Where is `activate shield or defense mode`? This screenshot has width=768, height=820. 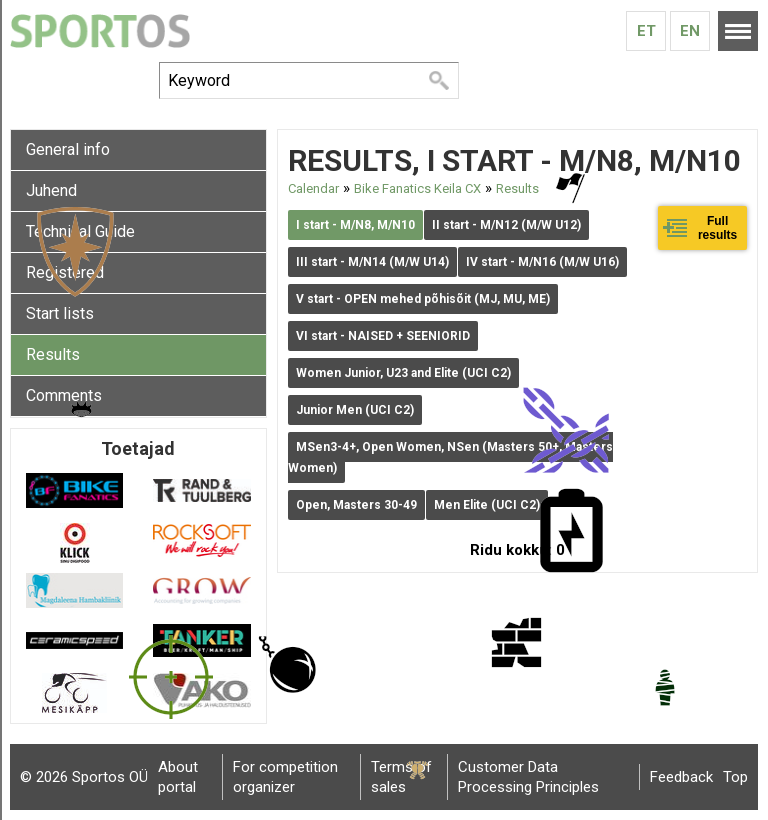 activate shield or defense mode is located at coordinates (75, 252).